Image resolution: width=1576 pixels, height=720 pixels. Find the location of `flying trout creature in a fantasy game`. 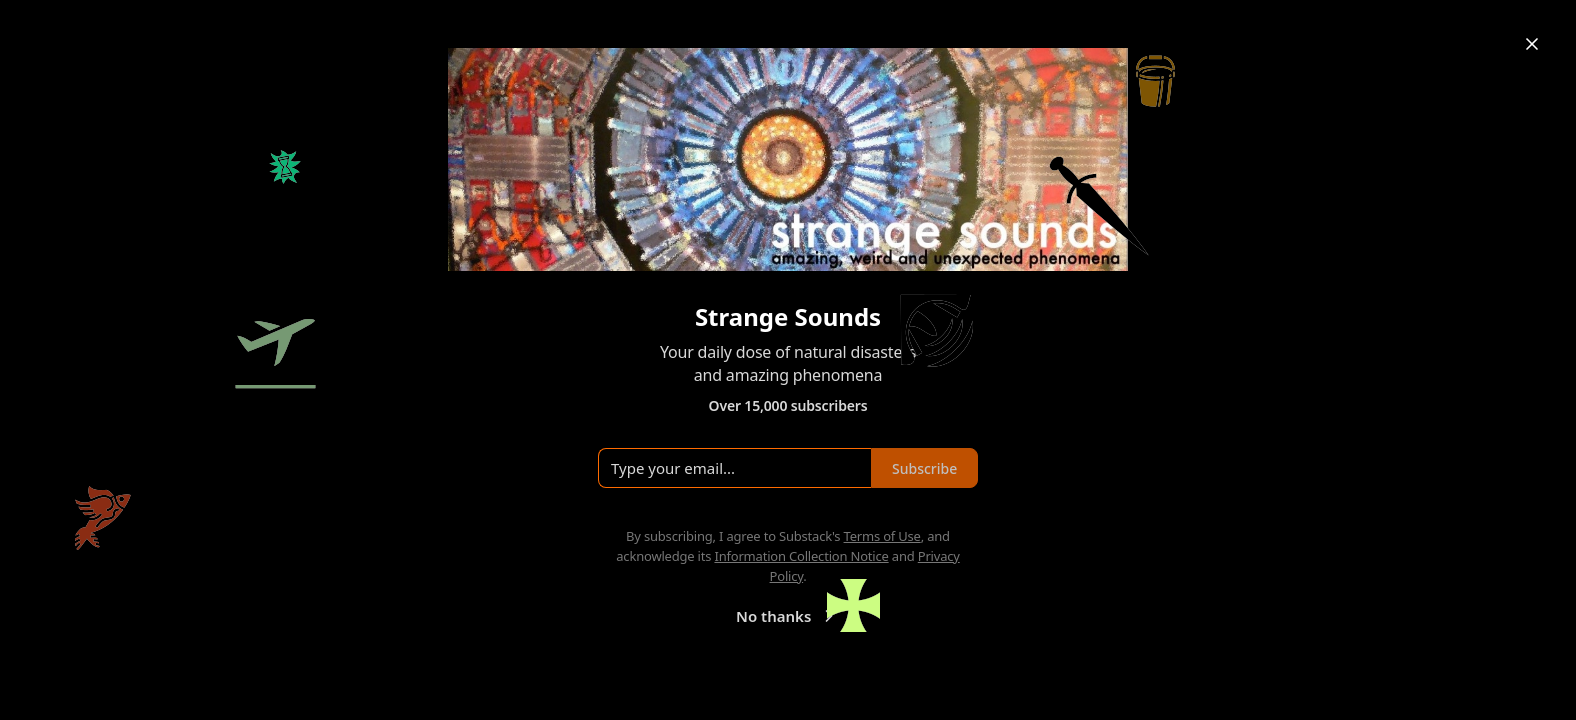

flying trout creature in a fantasy game is located at coordinates (103, 518).